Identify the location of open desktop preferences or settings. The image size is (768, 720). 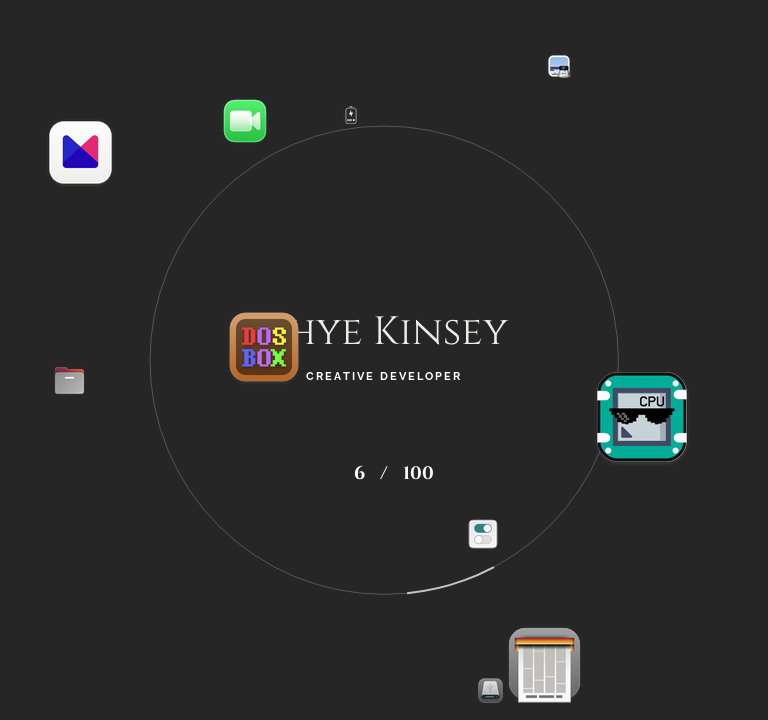
(483, 534).